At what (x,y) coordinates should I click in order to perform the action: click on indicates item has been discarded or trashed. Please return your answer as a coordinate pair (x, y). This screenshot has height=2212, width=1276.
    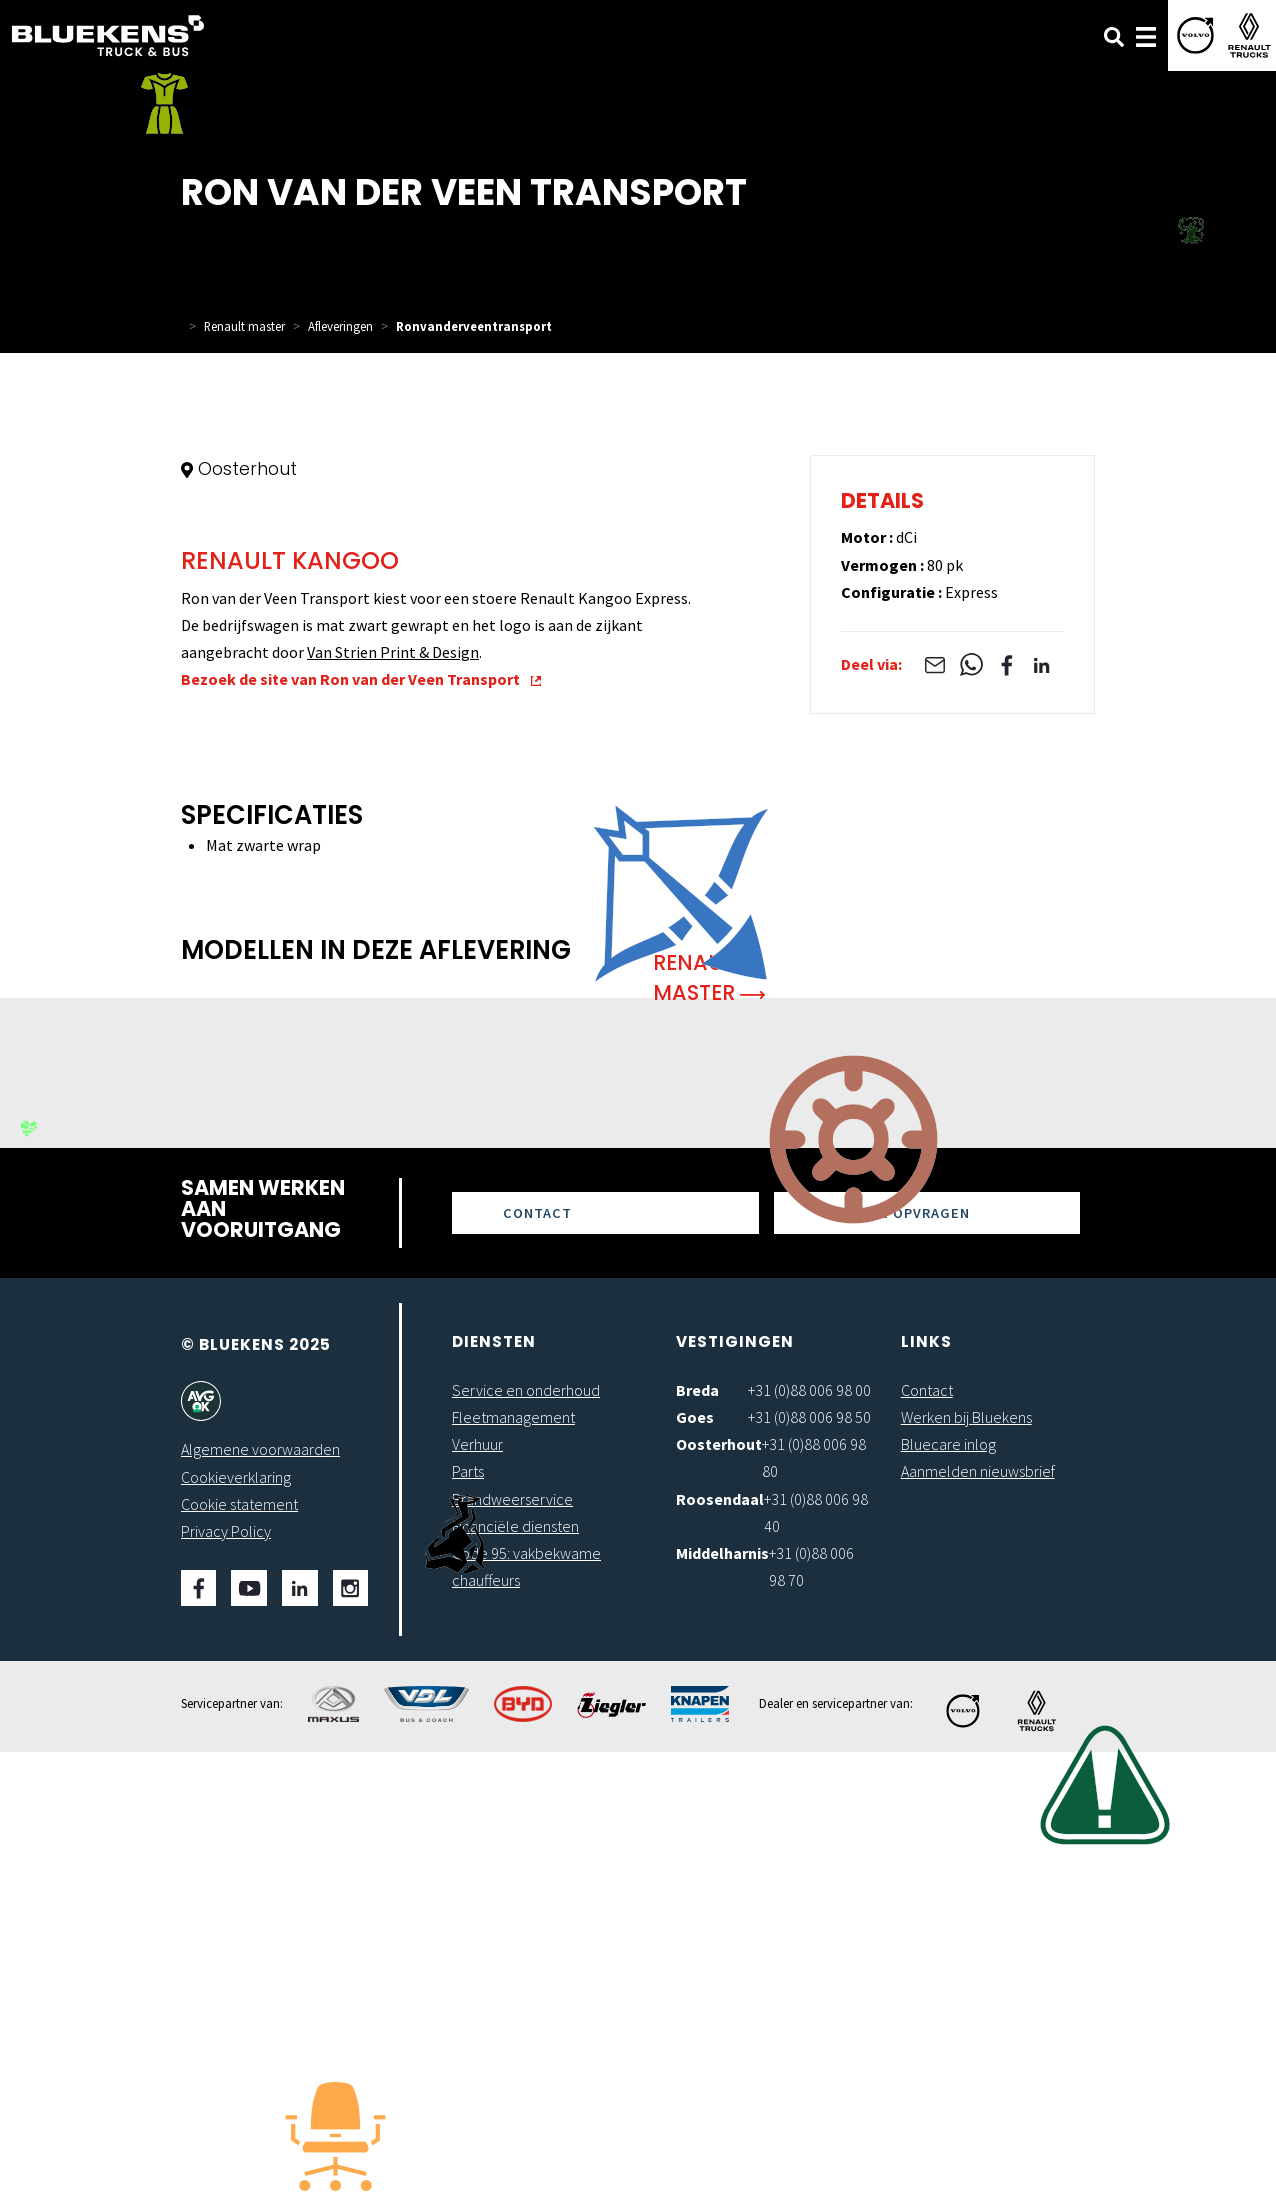
    Looking at the image, I should click on (455, 1534).